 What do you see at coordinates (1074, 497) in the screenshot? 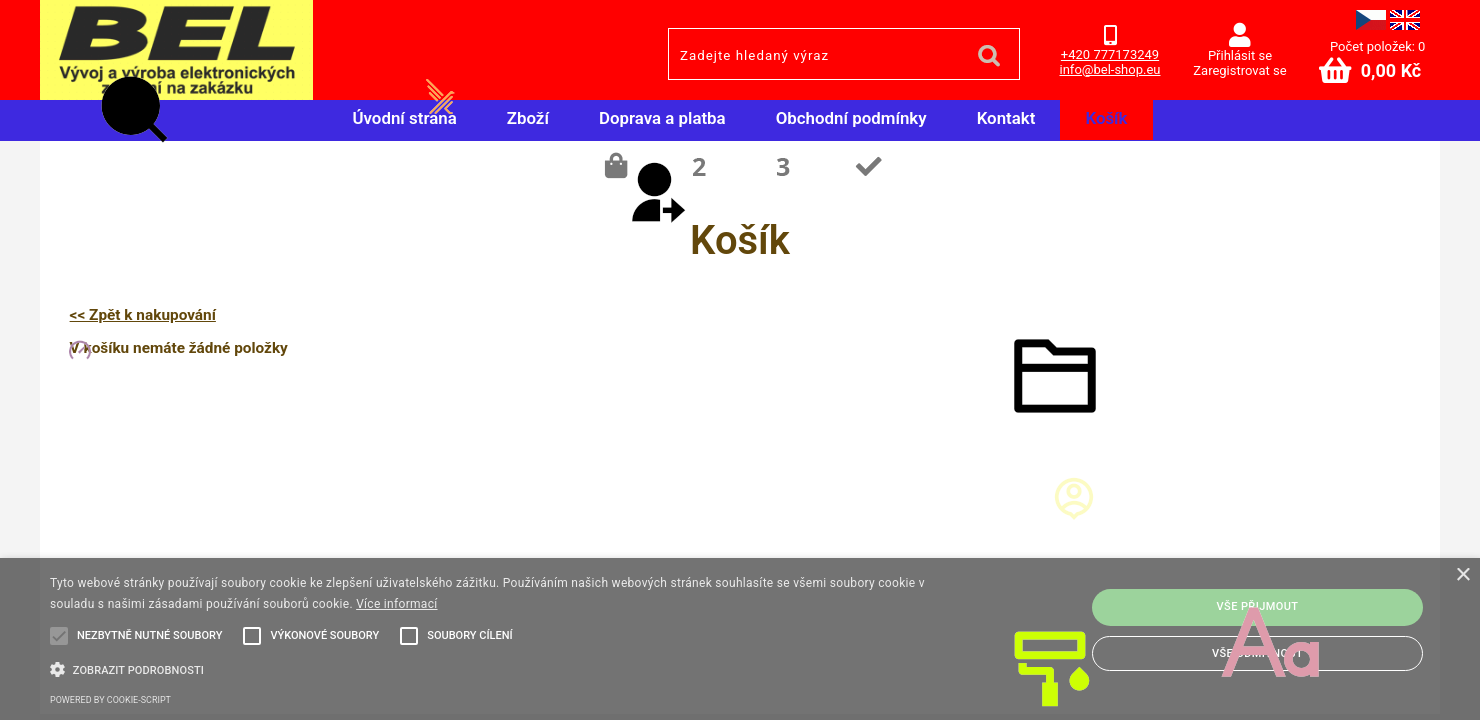
I see `view user location on map` at bounding box center [1074, 497].